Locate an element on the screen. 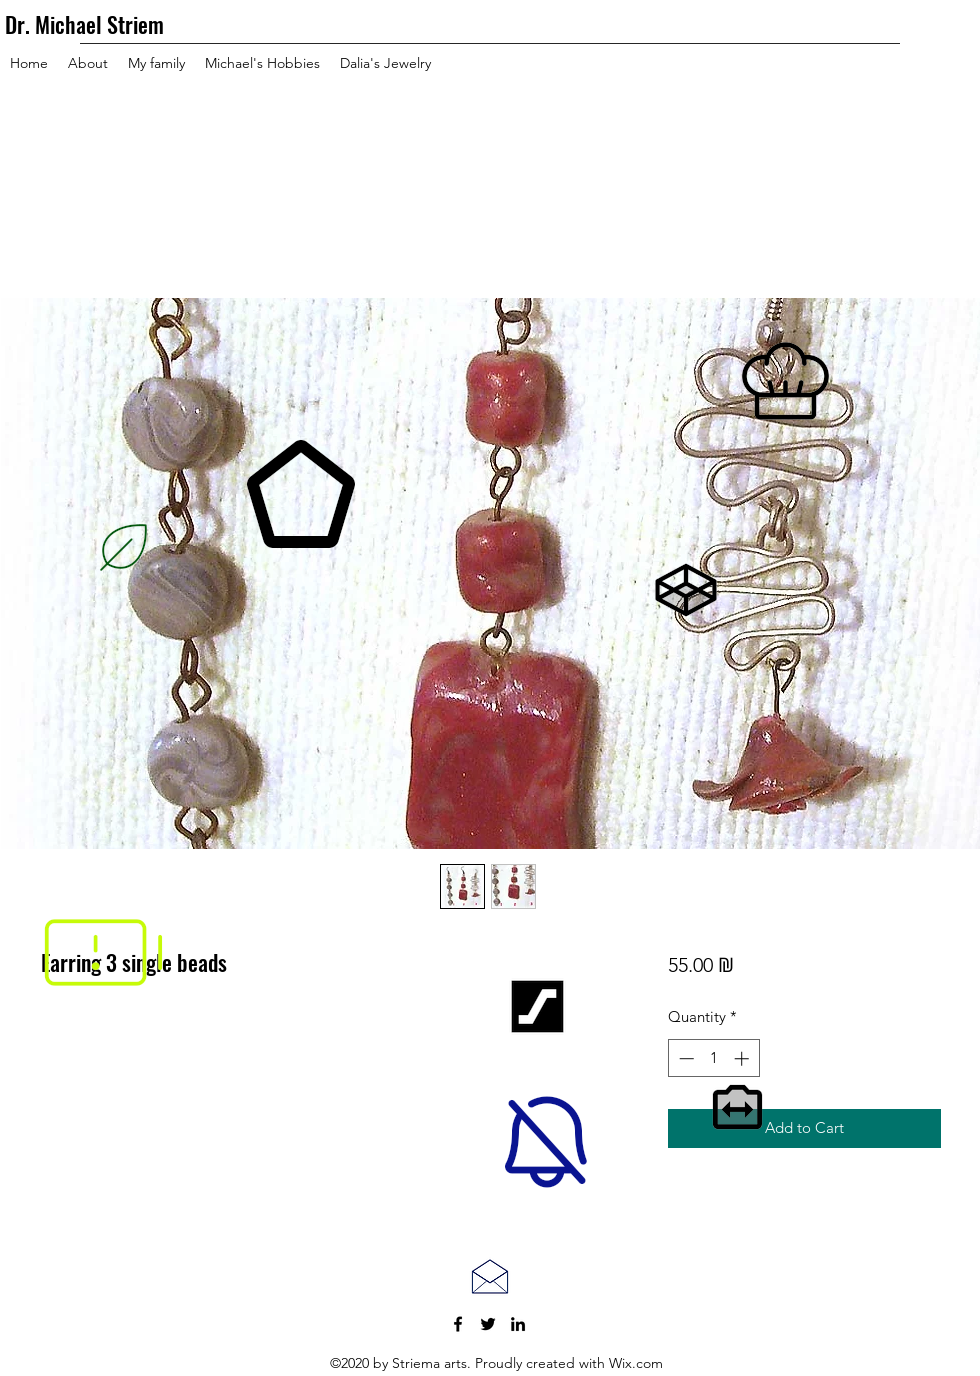 The height and width of the screenshot is (1376, 980). switch between front and rear camera is located at coordinates (737, 1109).